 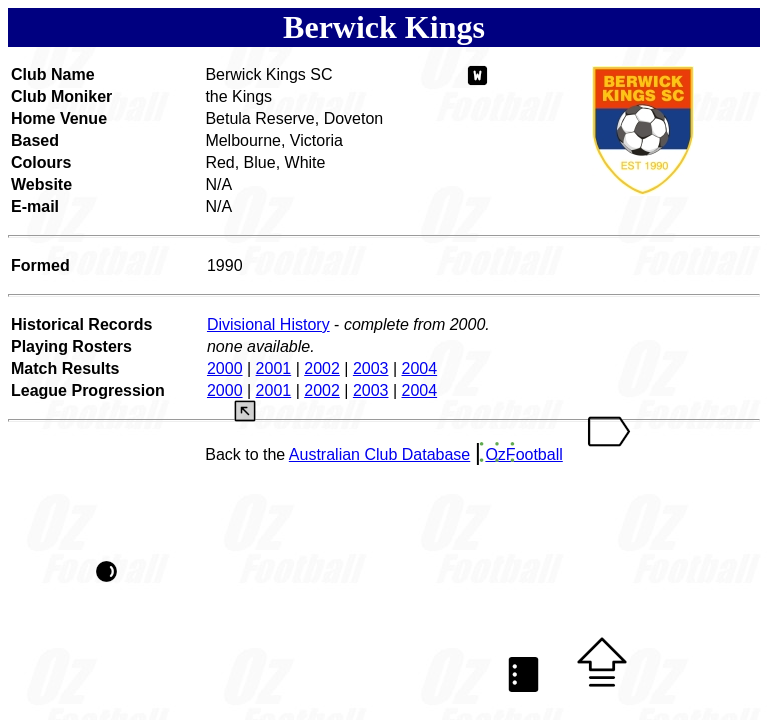 What do you see at coordinates (497, 452) in the screenshot?
I see `drag to reorder or rearrange items` at bounding box center [497, 452].